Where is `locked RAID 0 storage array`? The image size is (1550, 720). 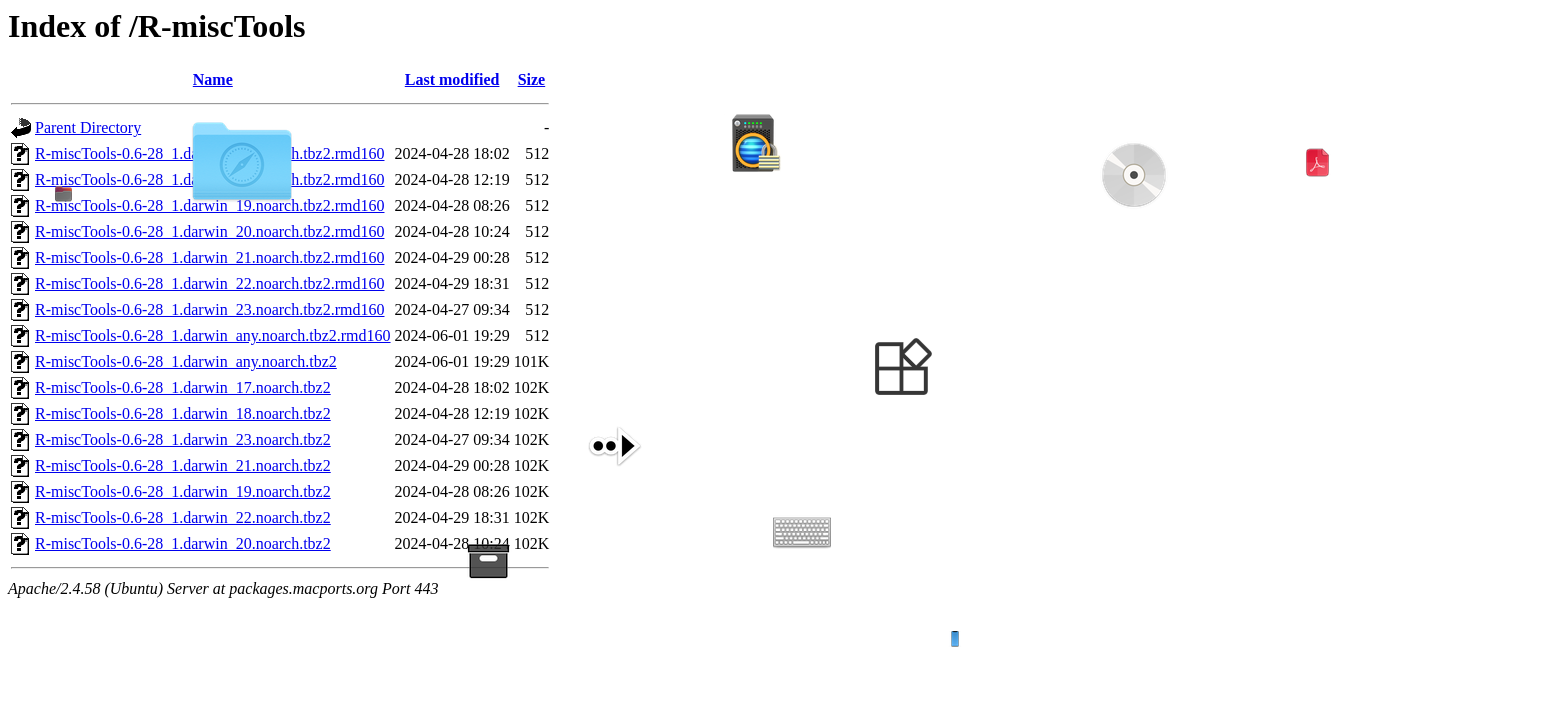
locked RAID 0 storage array is located at coordinates (753, 143).